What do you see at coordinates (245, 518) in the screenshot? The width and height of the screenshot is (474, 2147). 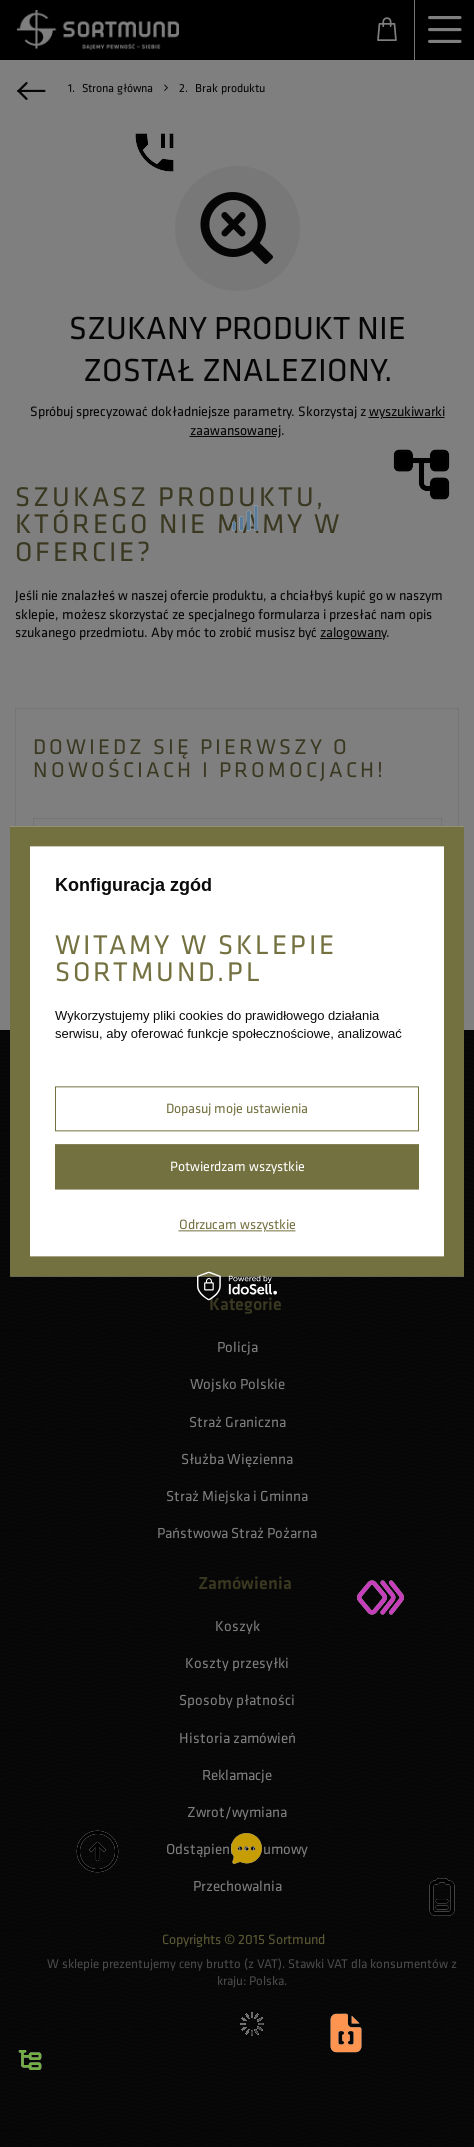 I see `indicates full signal strength` at bounding box center [245, 518].